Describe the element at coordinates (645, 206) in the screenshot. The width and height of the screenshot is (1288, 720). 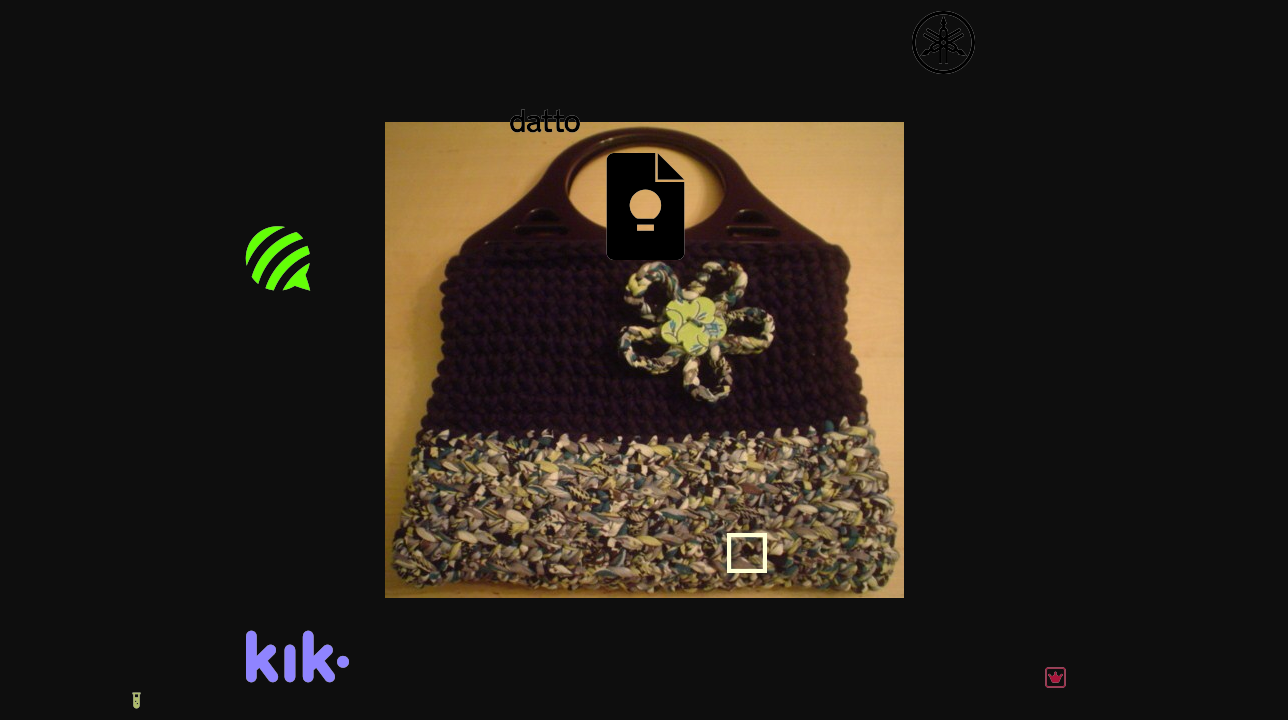
I see `open google keep app` at that location.